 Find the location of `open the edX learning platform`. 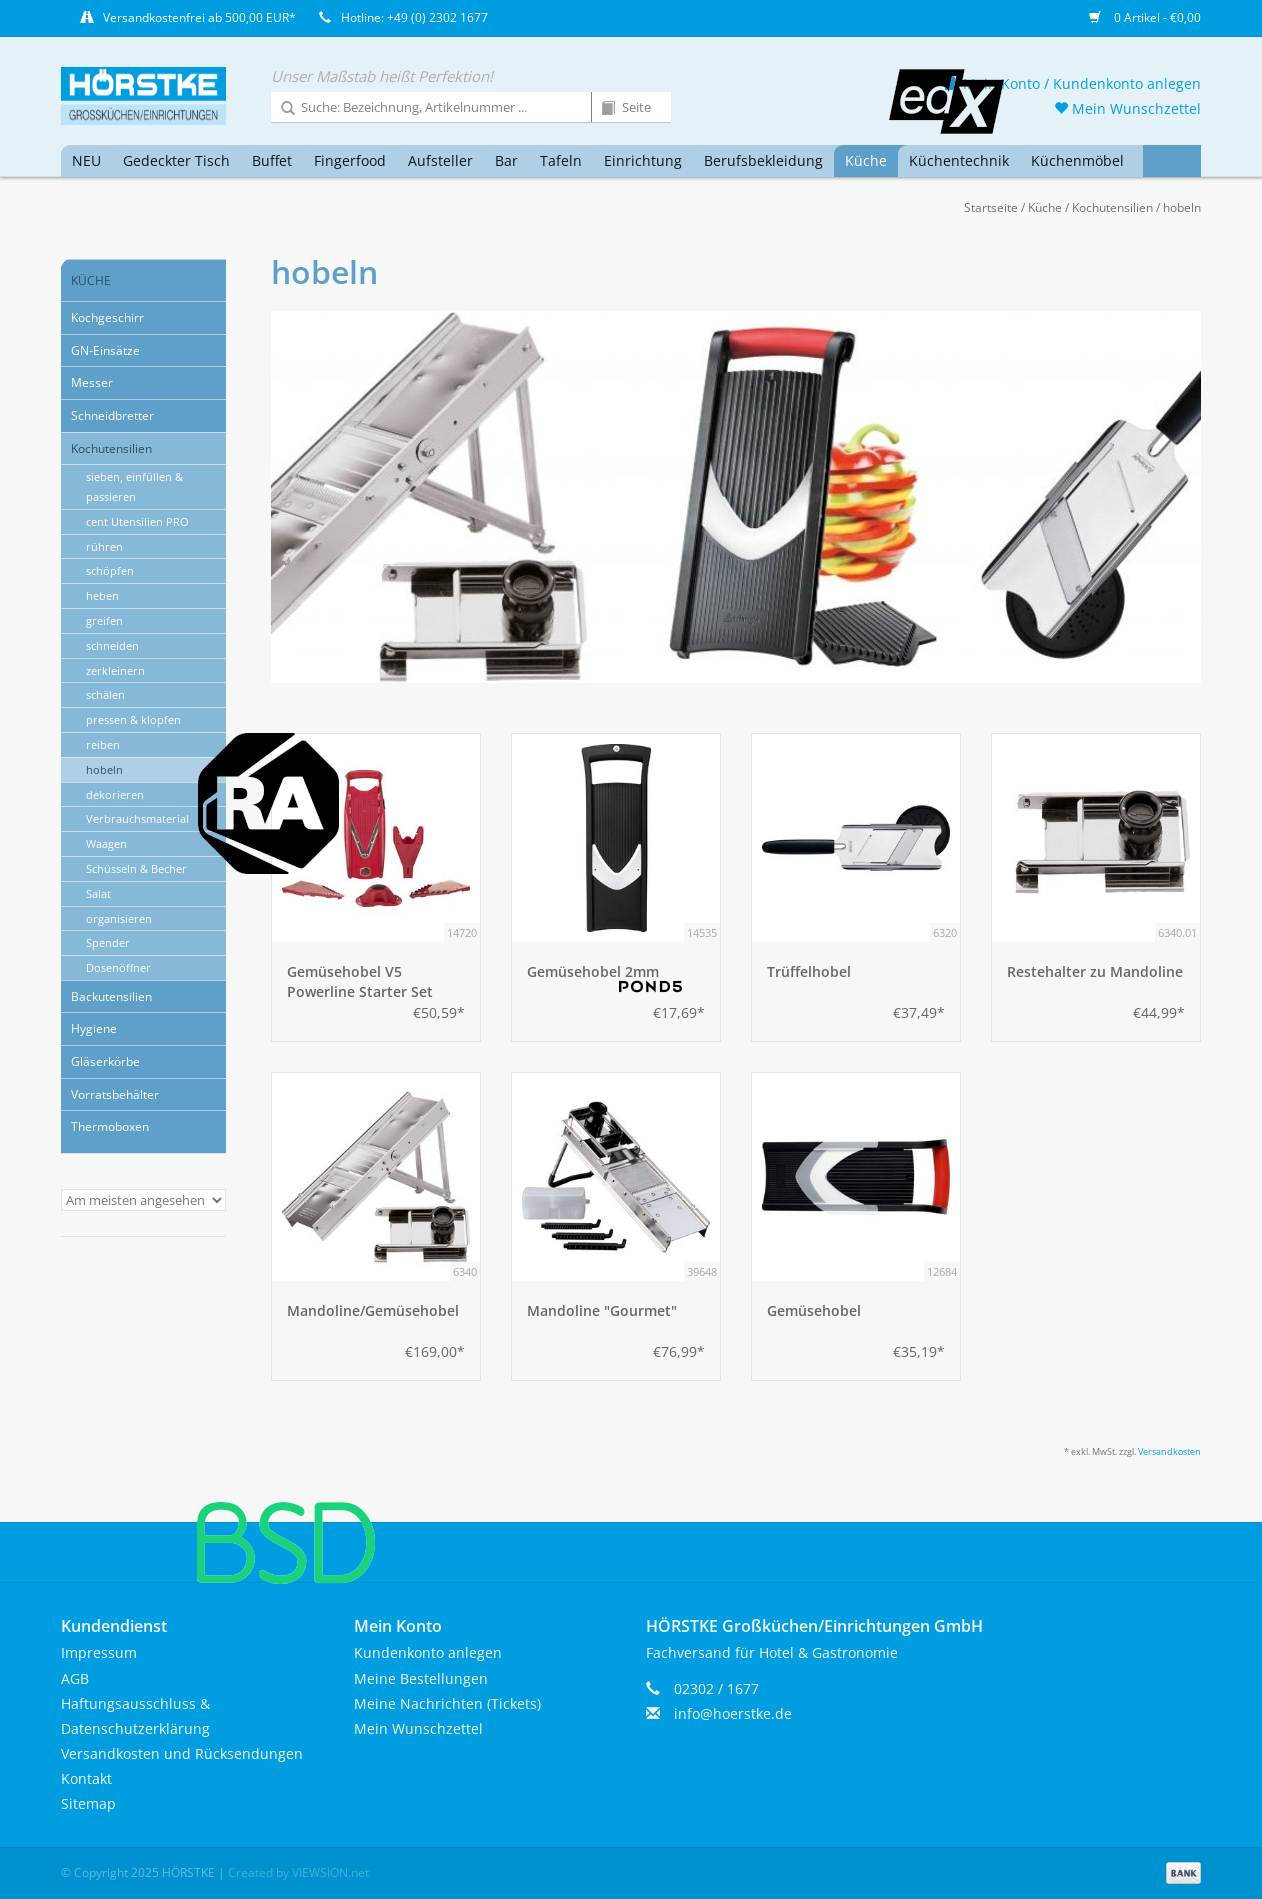

open the edX learning platform is located at coordinates (946, 101).